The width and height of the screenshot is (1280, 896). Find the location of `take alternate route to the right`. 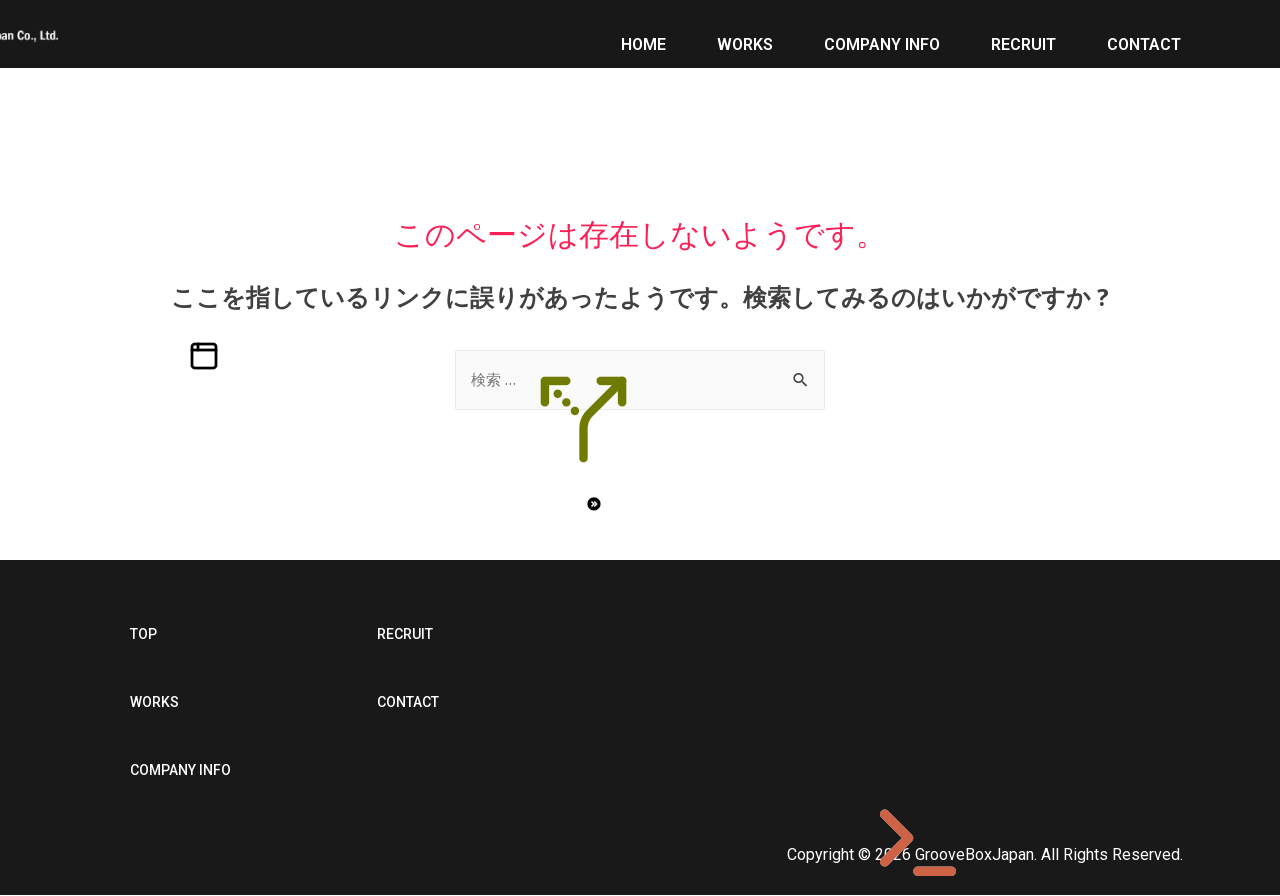

take alternate route to the right is located at coordinates (583, 419).